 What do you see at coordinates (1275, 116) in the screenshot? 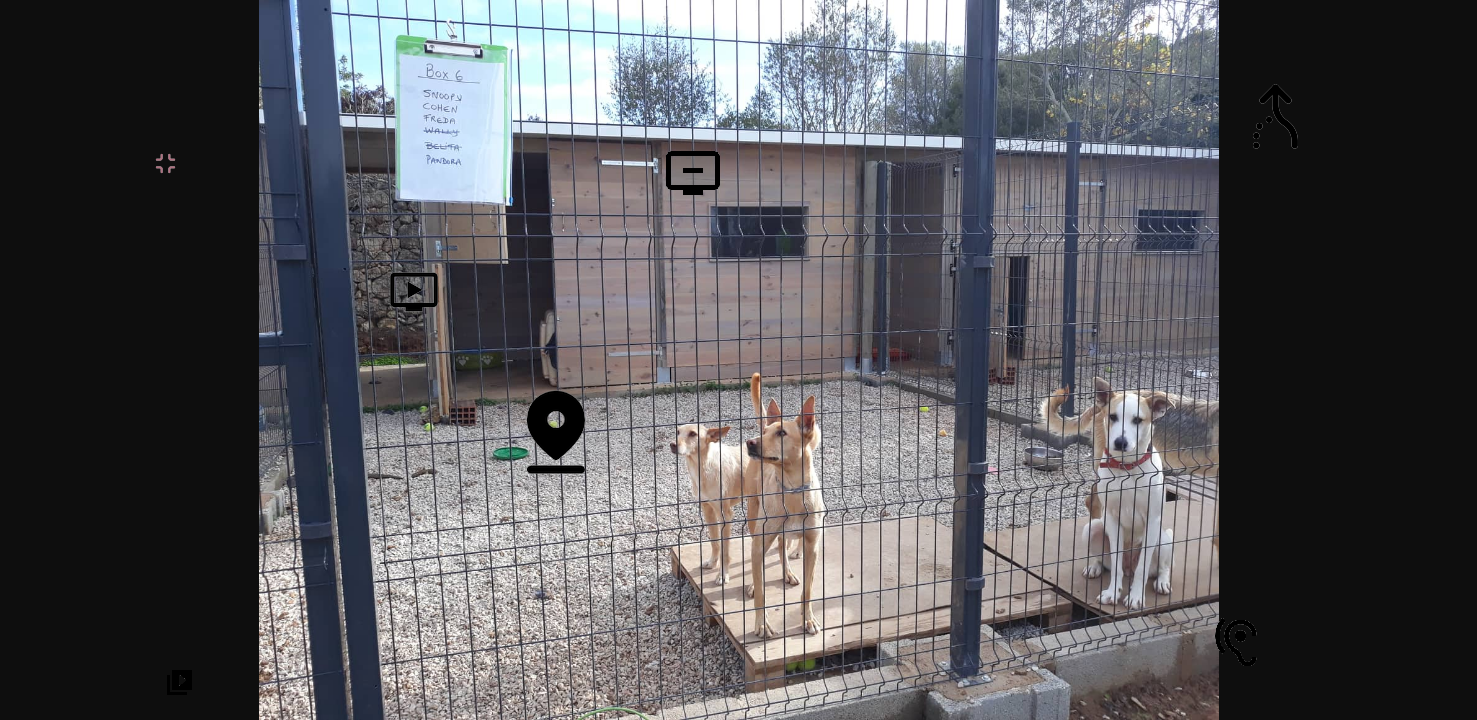
I see `merge content from right side` at bounding box center [1275, 116].